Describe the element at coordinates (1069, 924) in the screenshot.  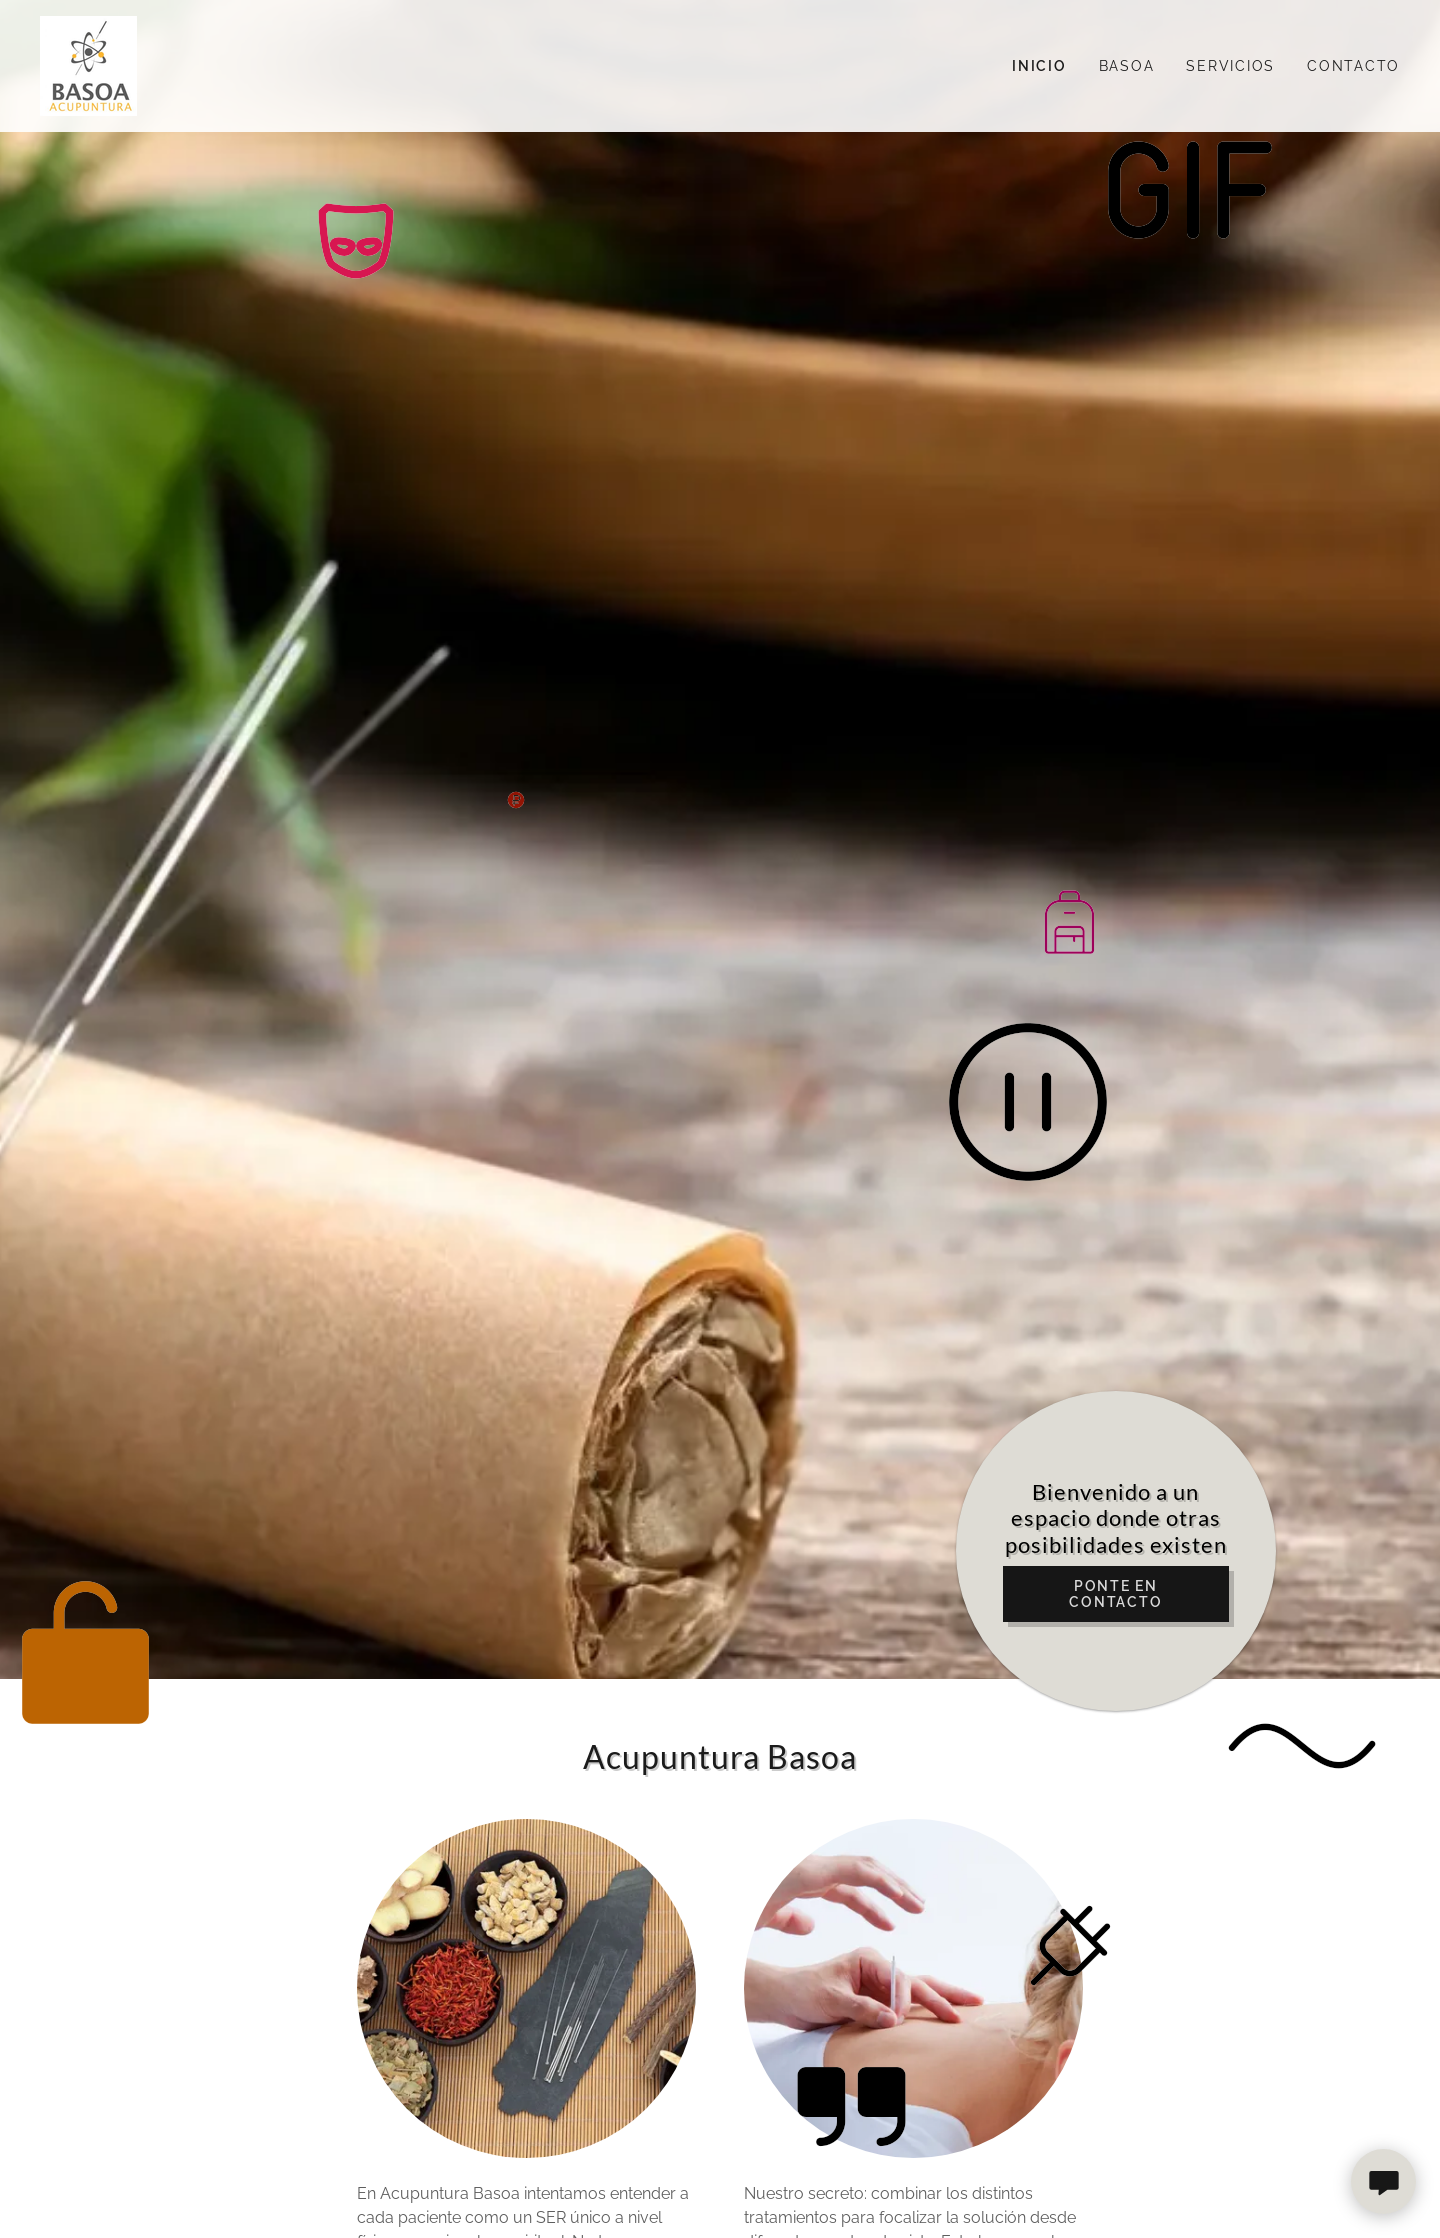
I see `access your inventory or storage` at that location.